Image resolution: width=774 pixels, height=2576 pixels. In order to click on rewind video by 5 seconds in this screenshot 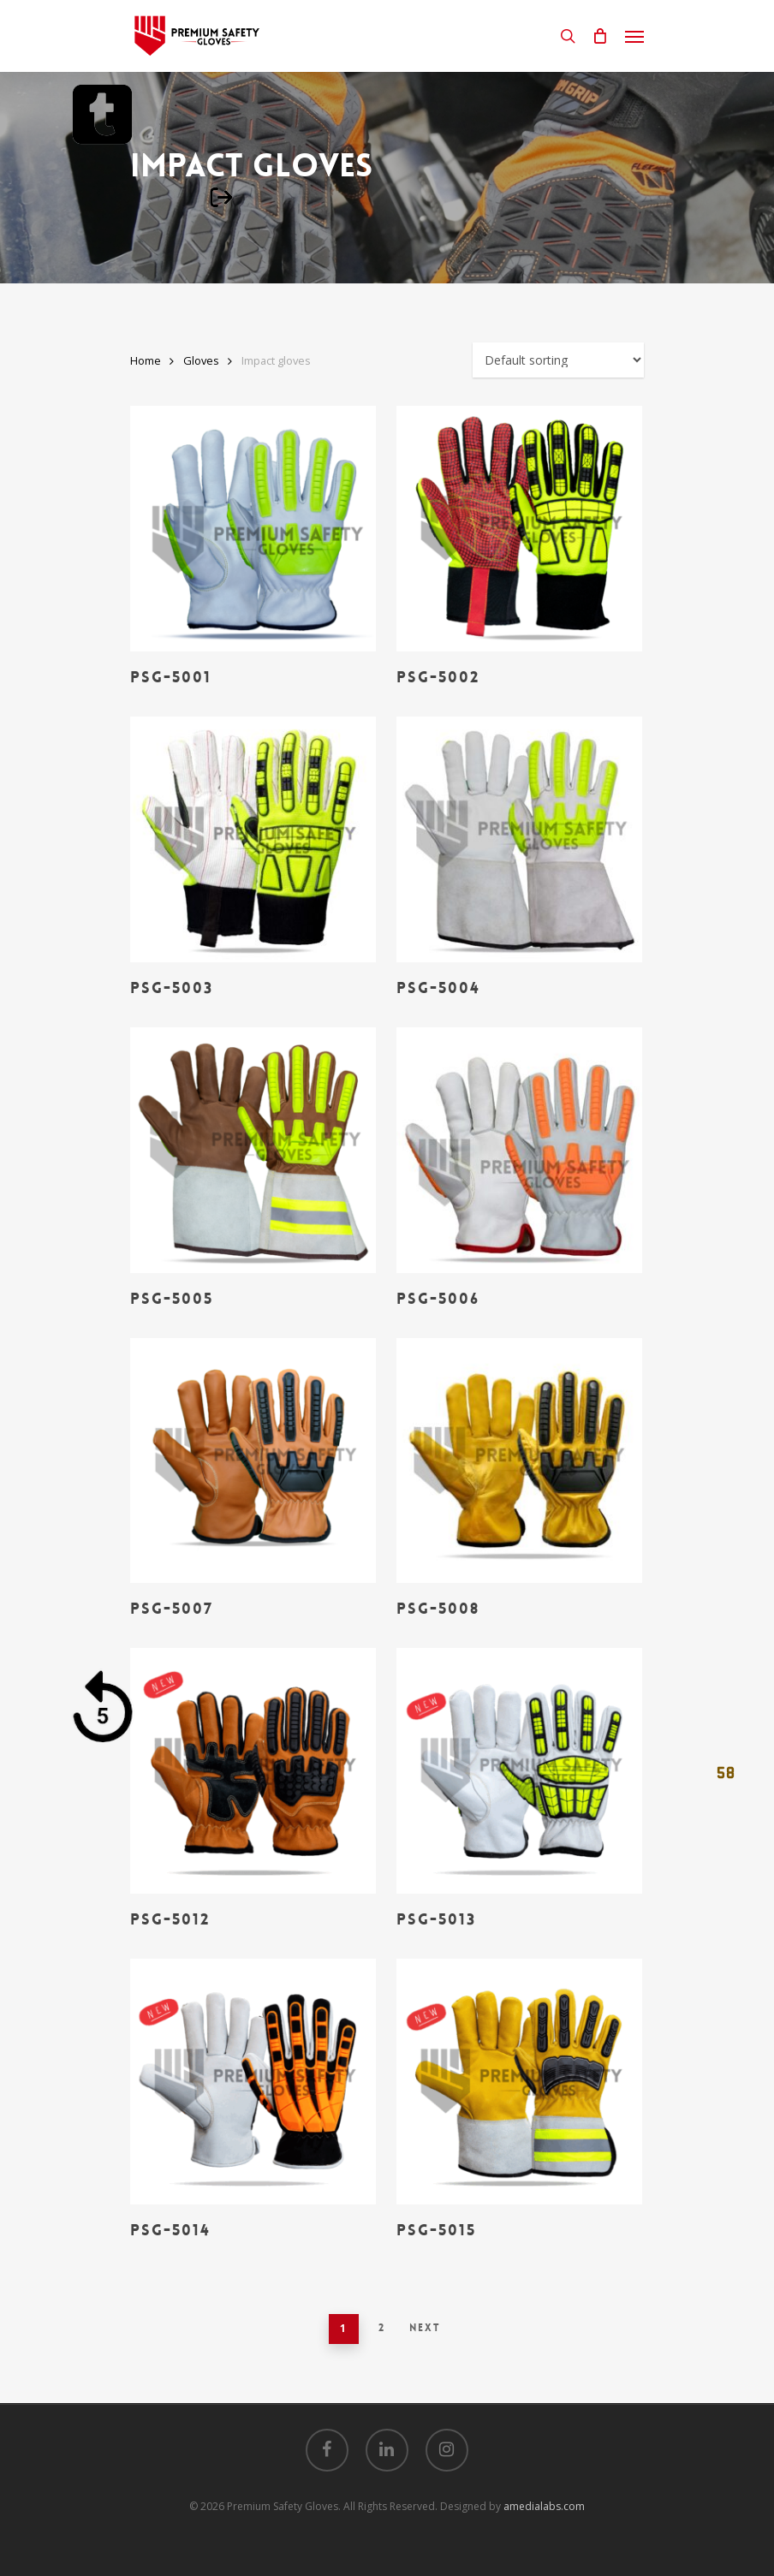, I will do `click(103, 1709)`.